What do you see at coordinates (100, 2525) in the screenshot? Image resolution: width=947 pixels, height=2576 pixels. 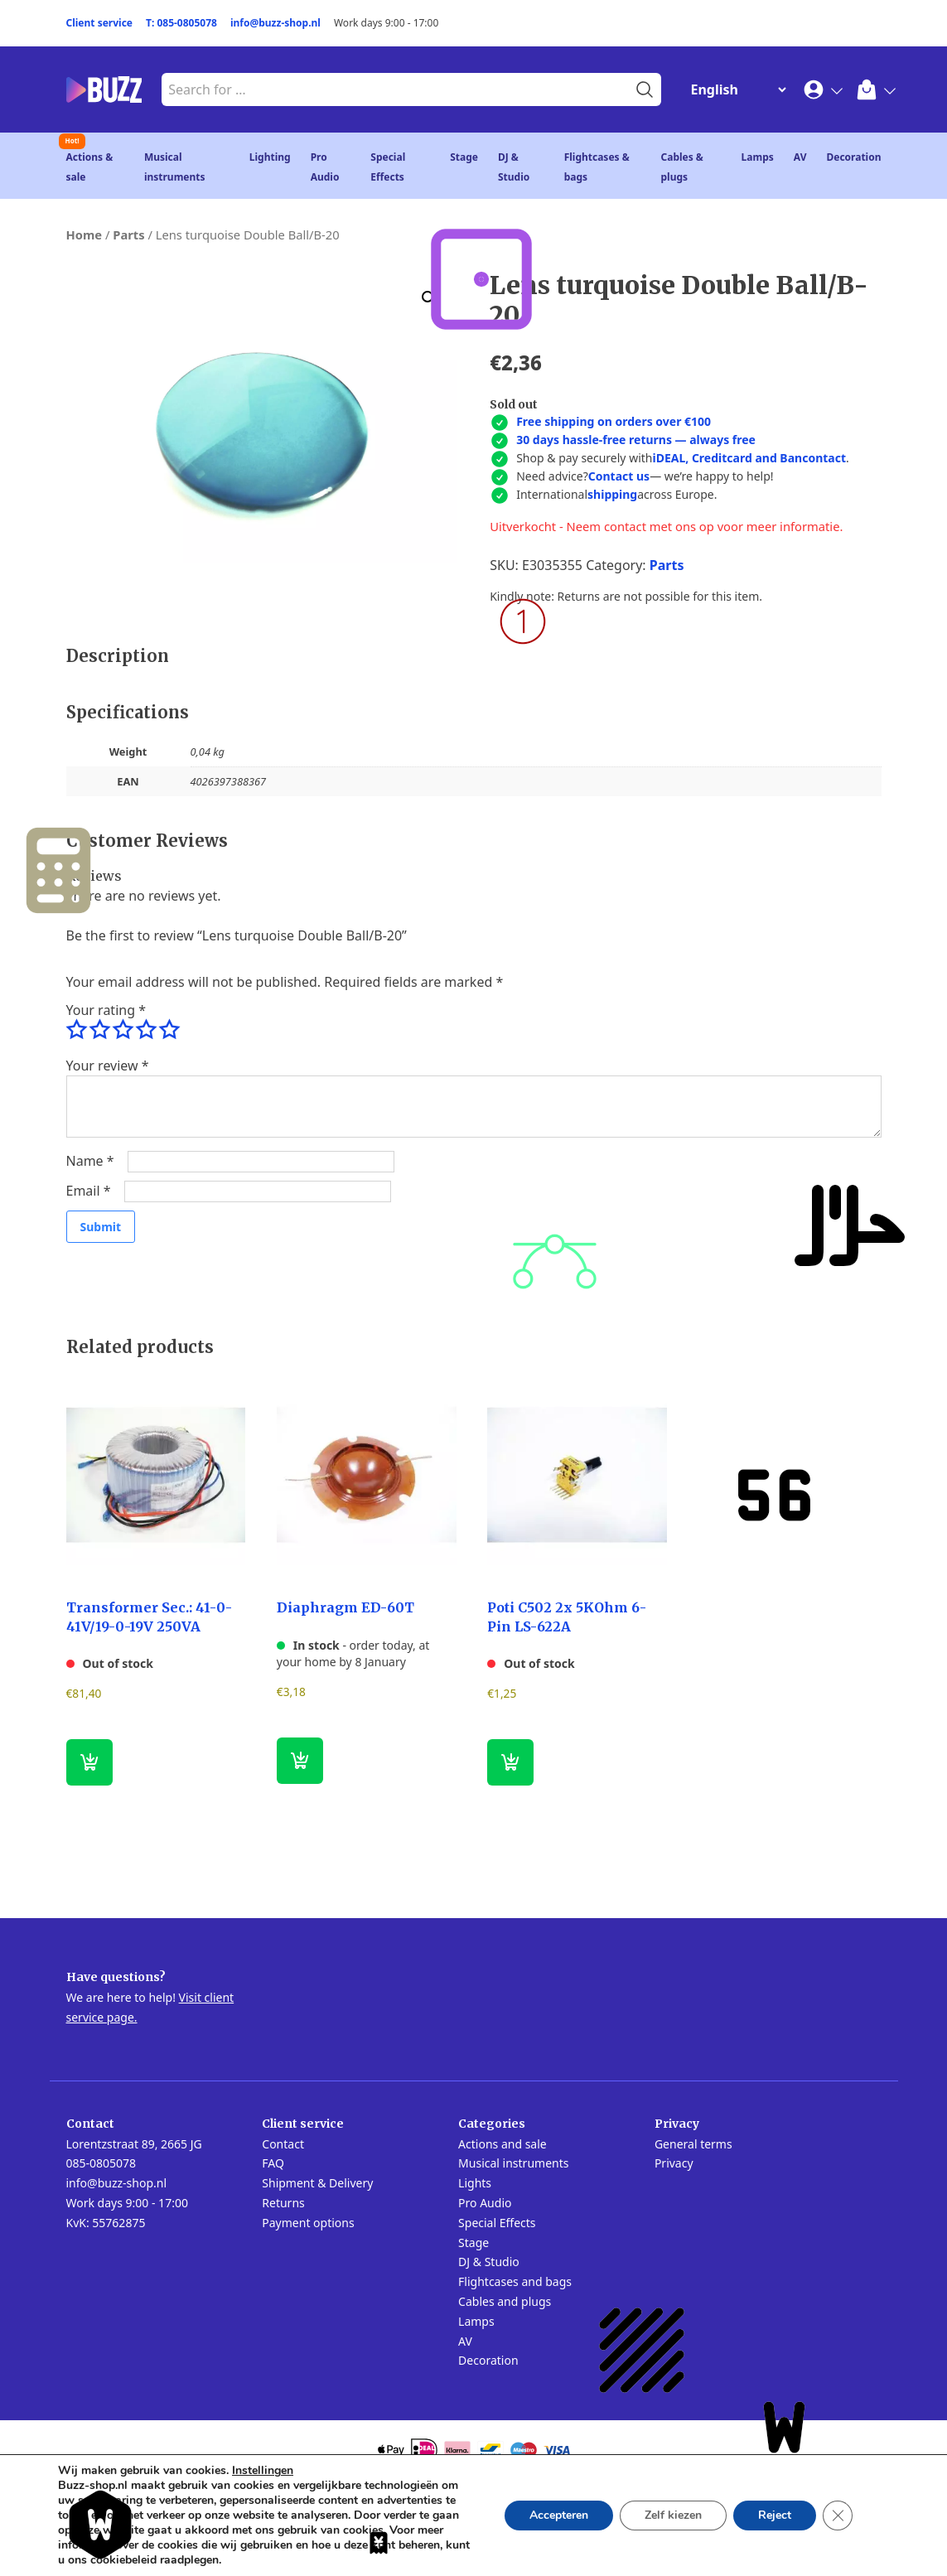 I see `access wallet or payment features` at bounding box center [100, 2525].